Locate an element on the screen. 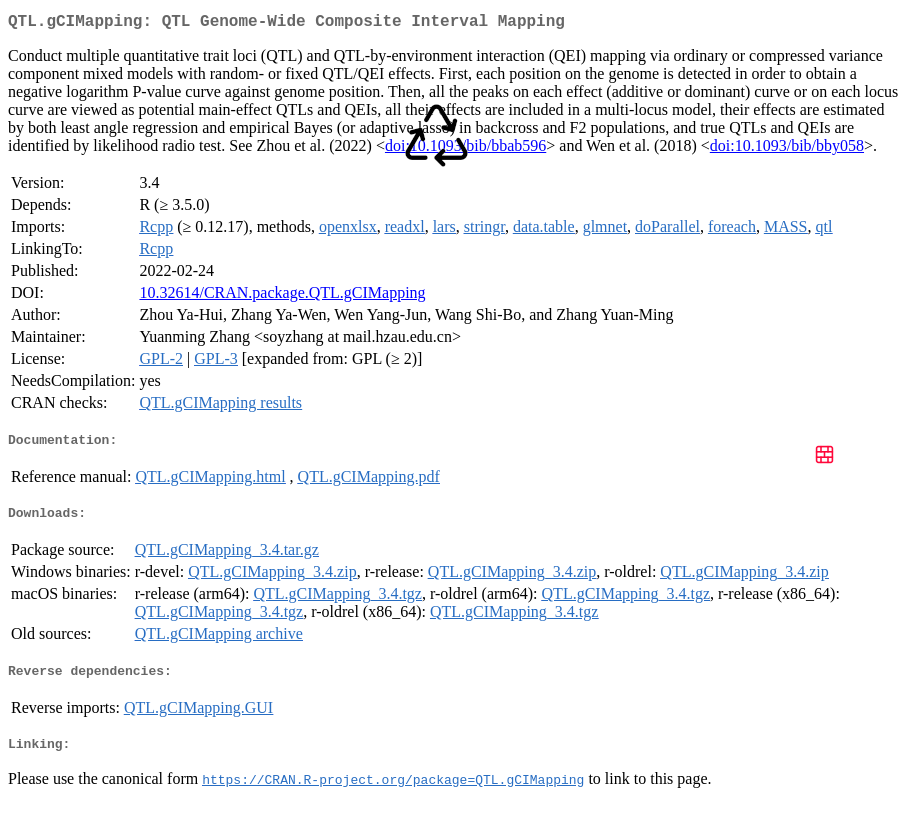  recycle or move item to trash is located at coordinates (436, 135).